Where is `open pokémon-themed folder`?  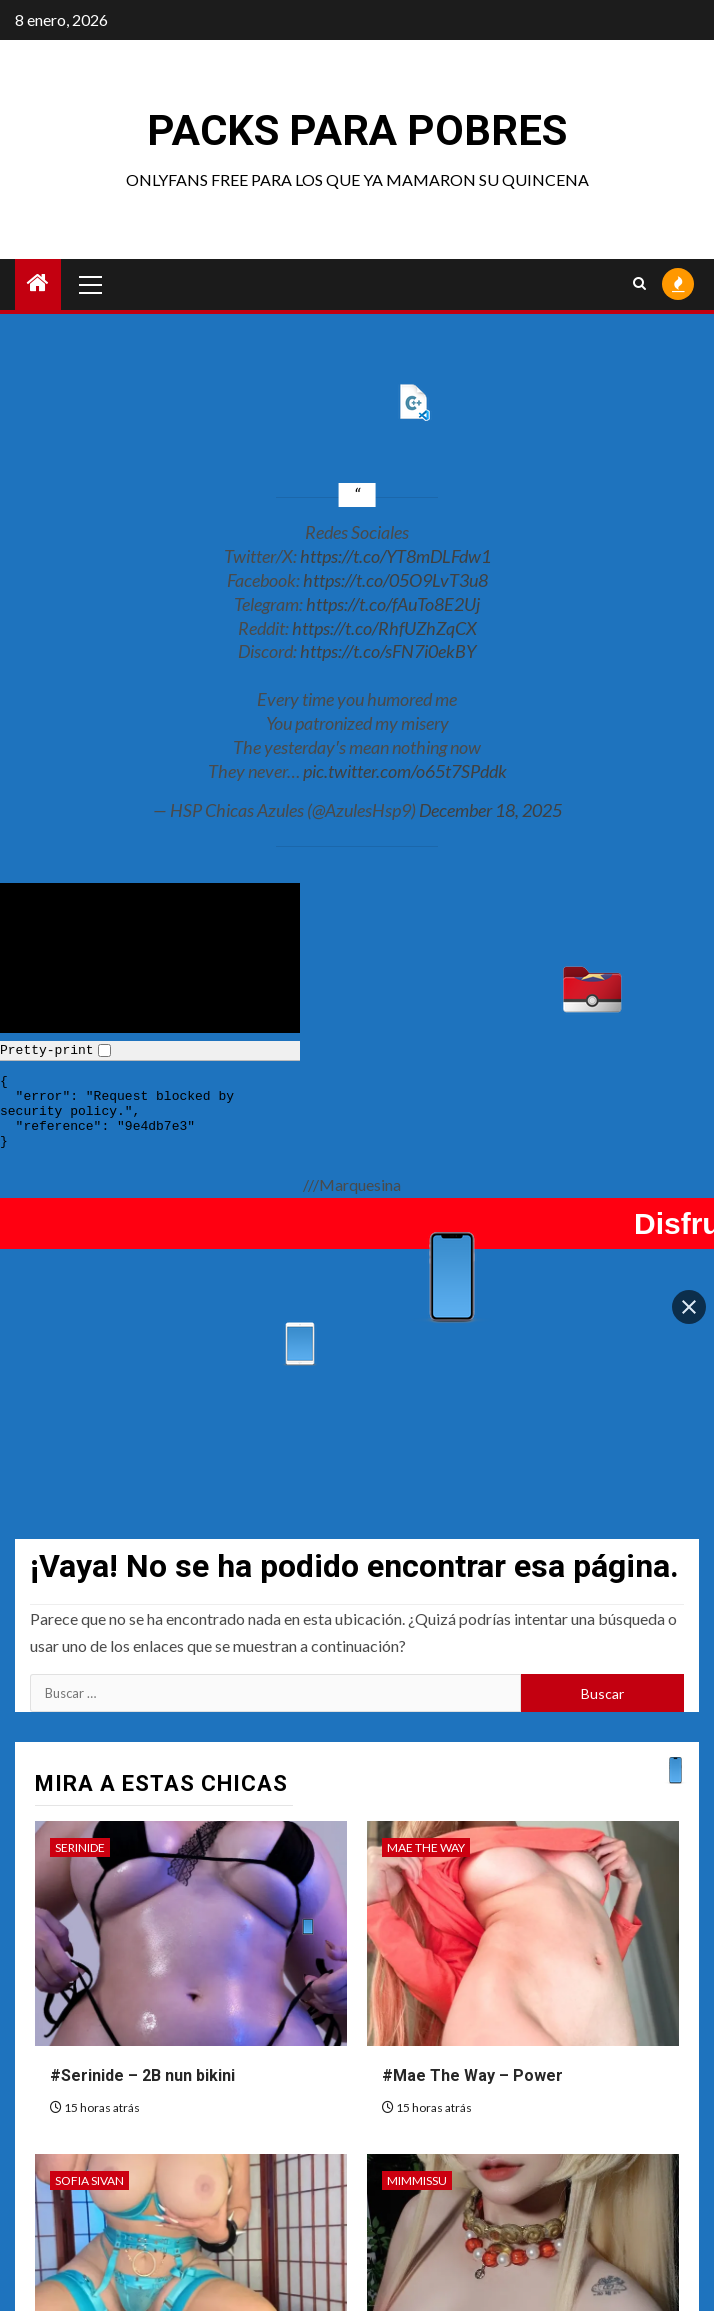
open pokémon-themed folder is located at coordinates (592, 991).